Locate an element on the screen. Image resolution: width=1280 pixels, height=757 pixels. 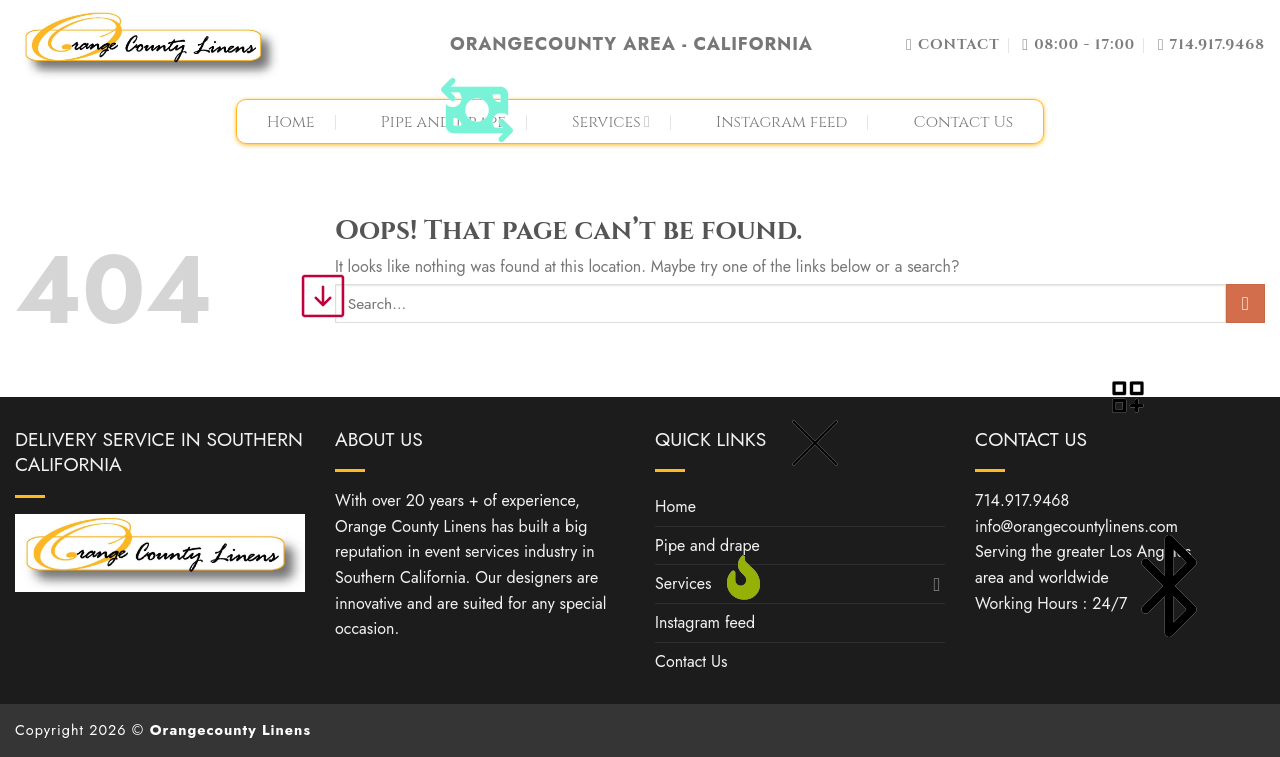
add a new category is located at coordinates (1128, 397).